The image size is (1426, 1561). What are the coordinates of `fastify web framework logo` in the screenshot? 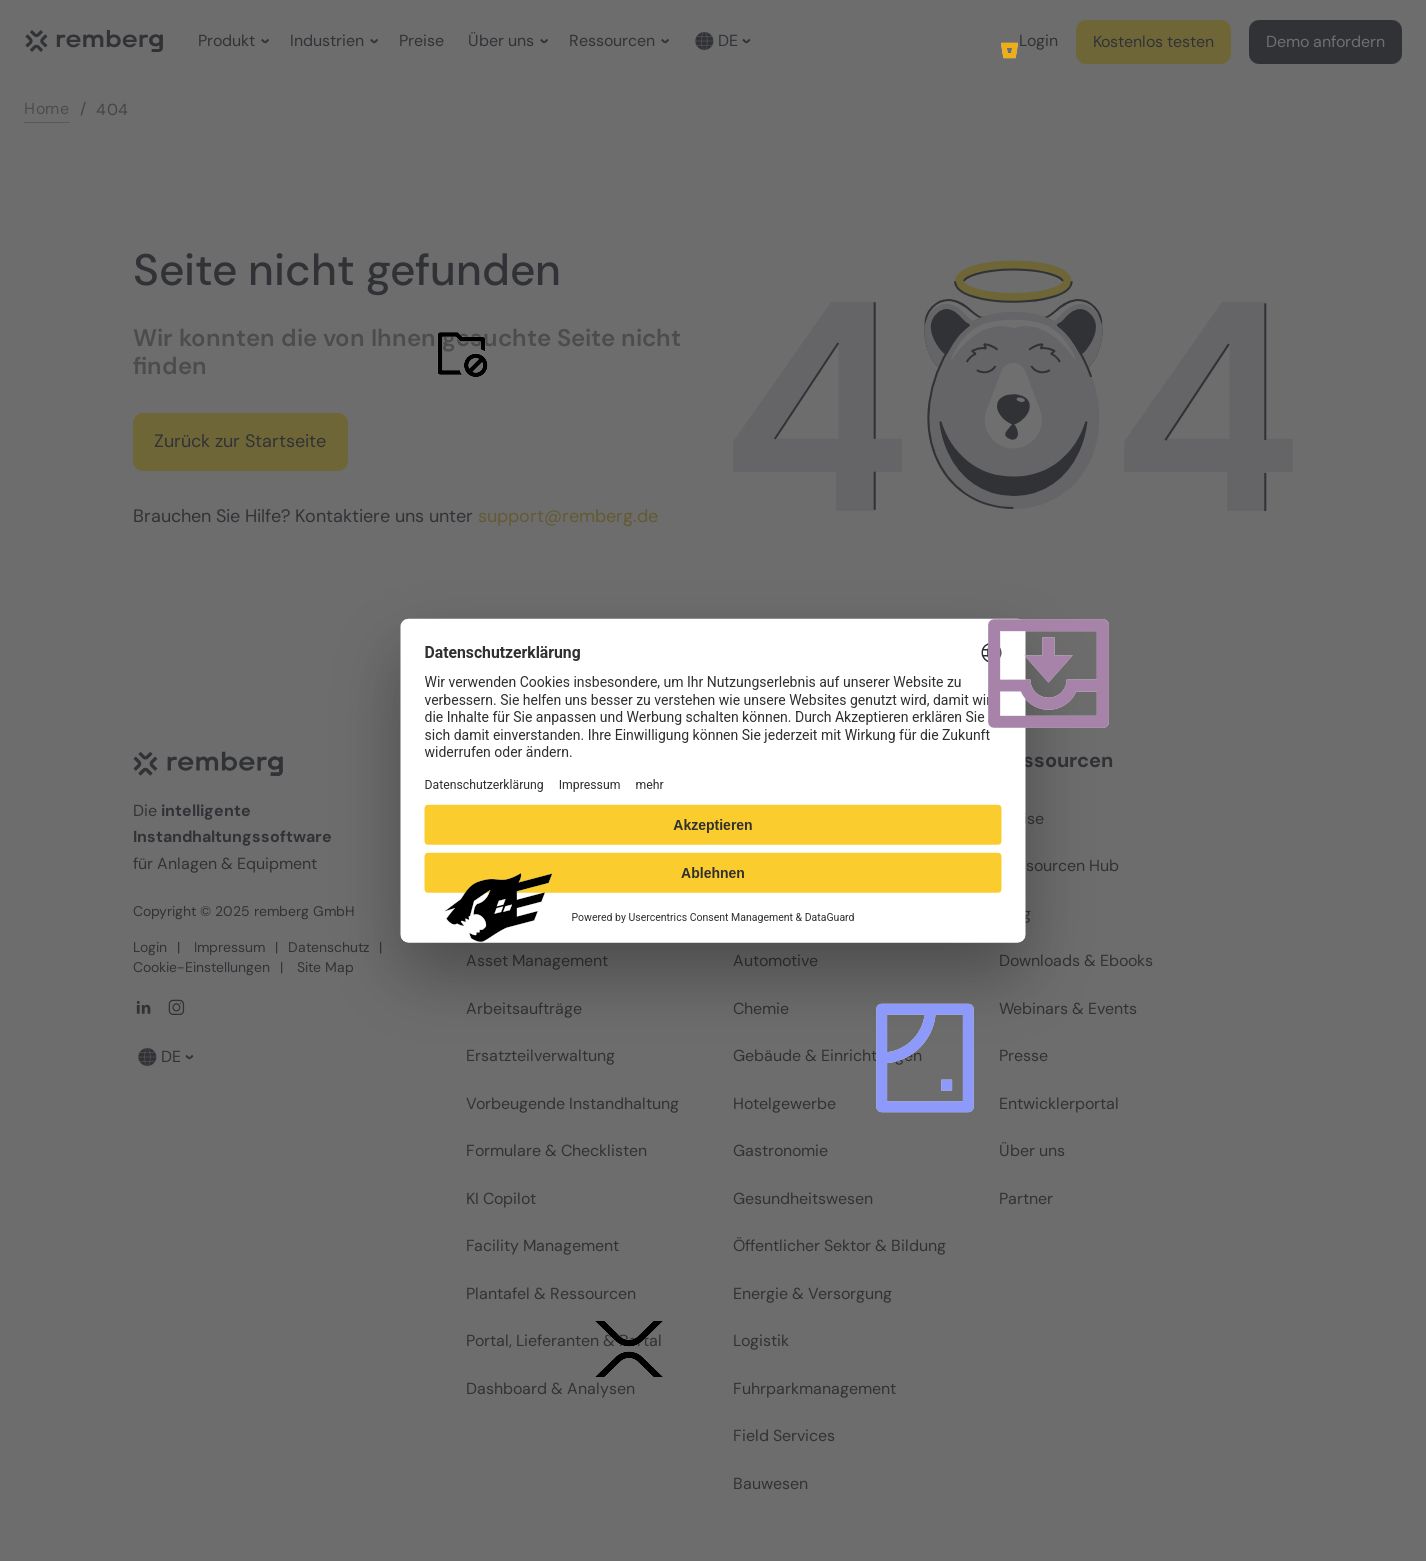 It's located at (498, 907).